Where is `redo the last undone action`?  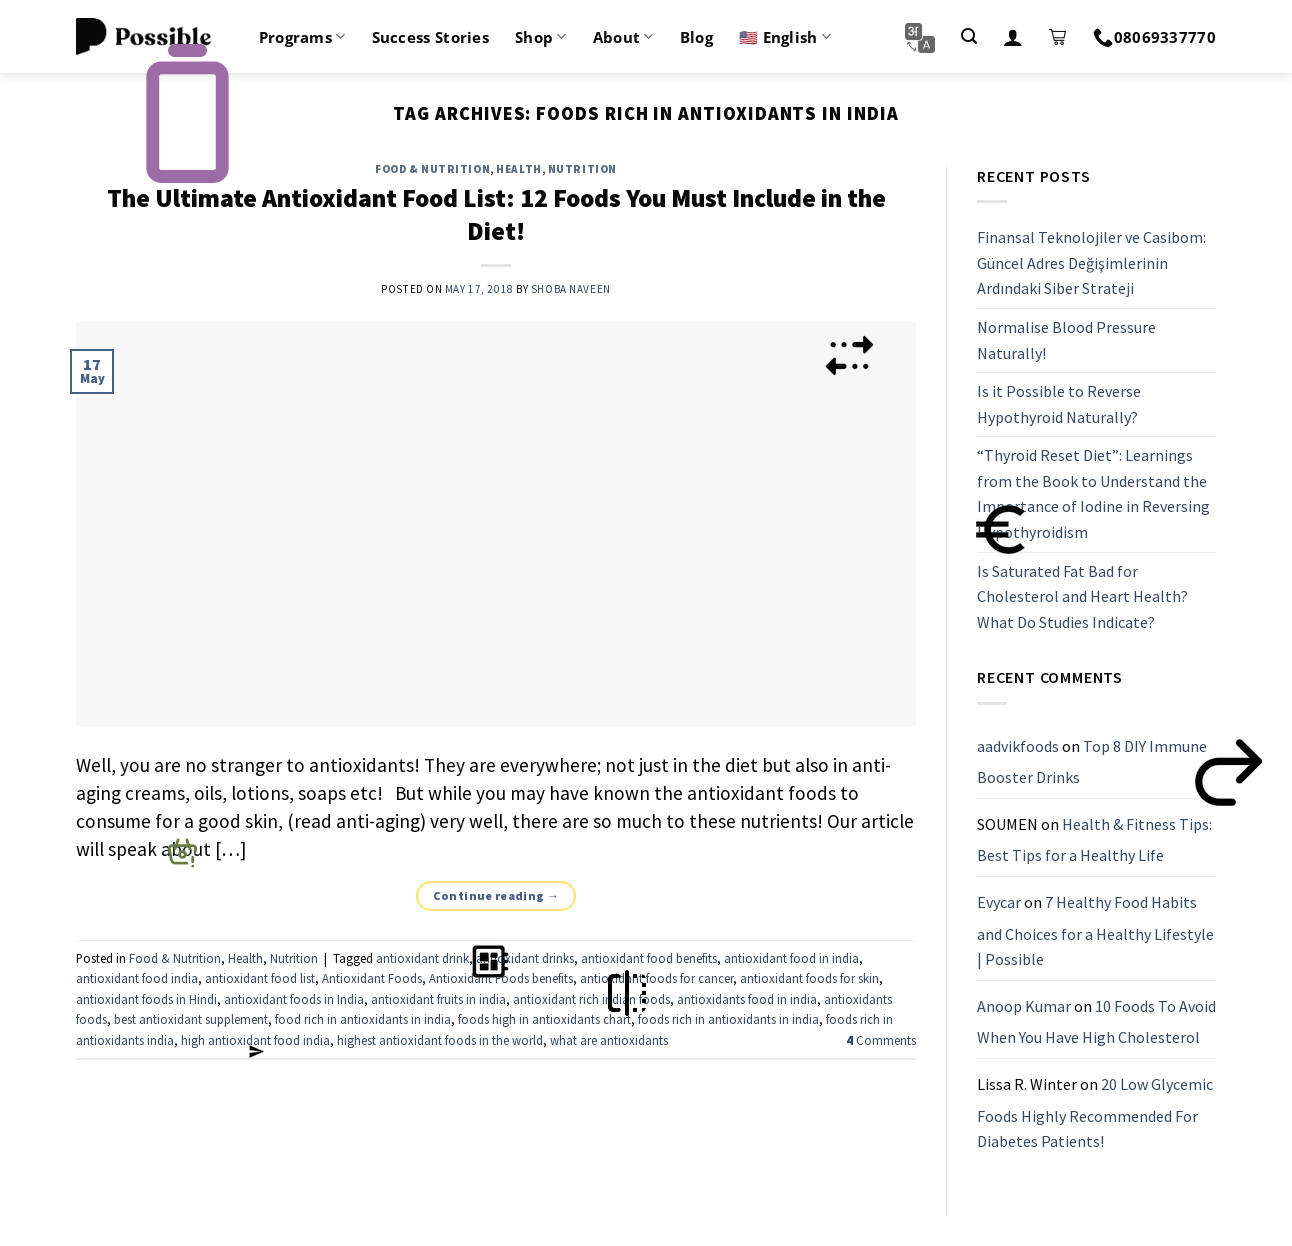 redo the last undone action is located at coordinates (1228, 772).